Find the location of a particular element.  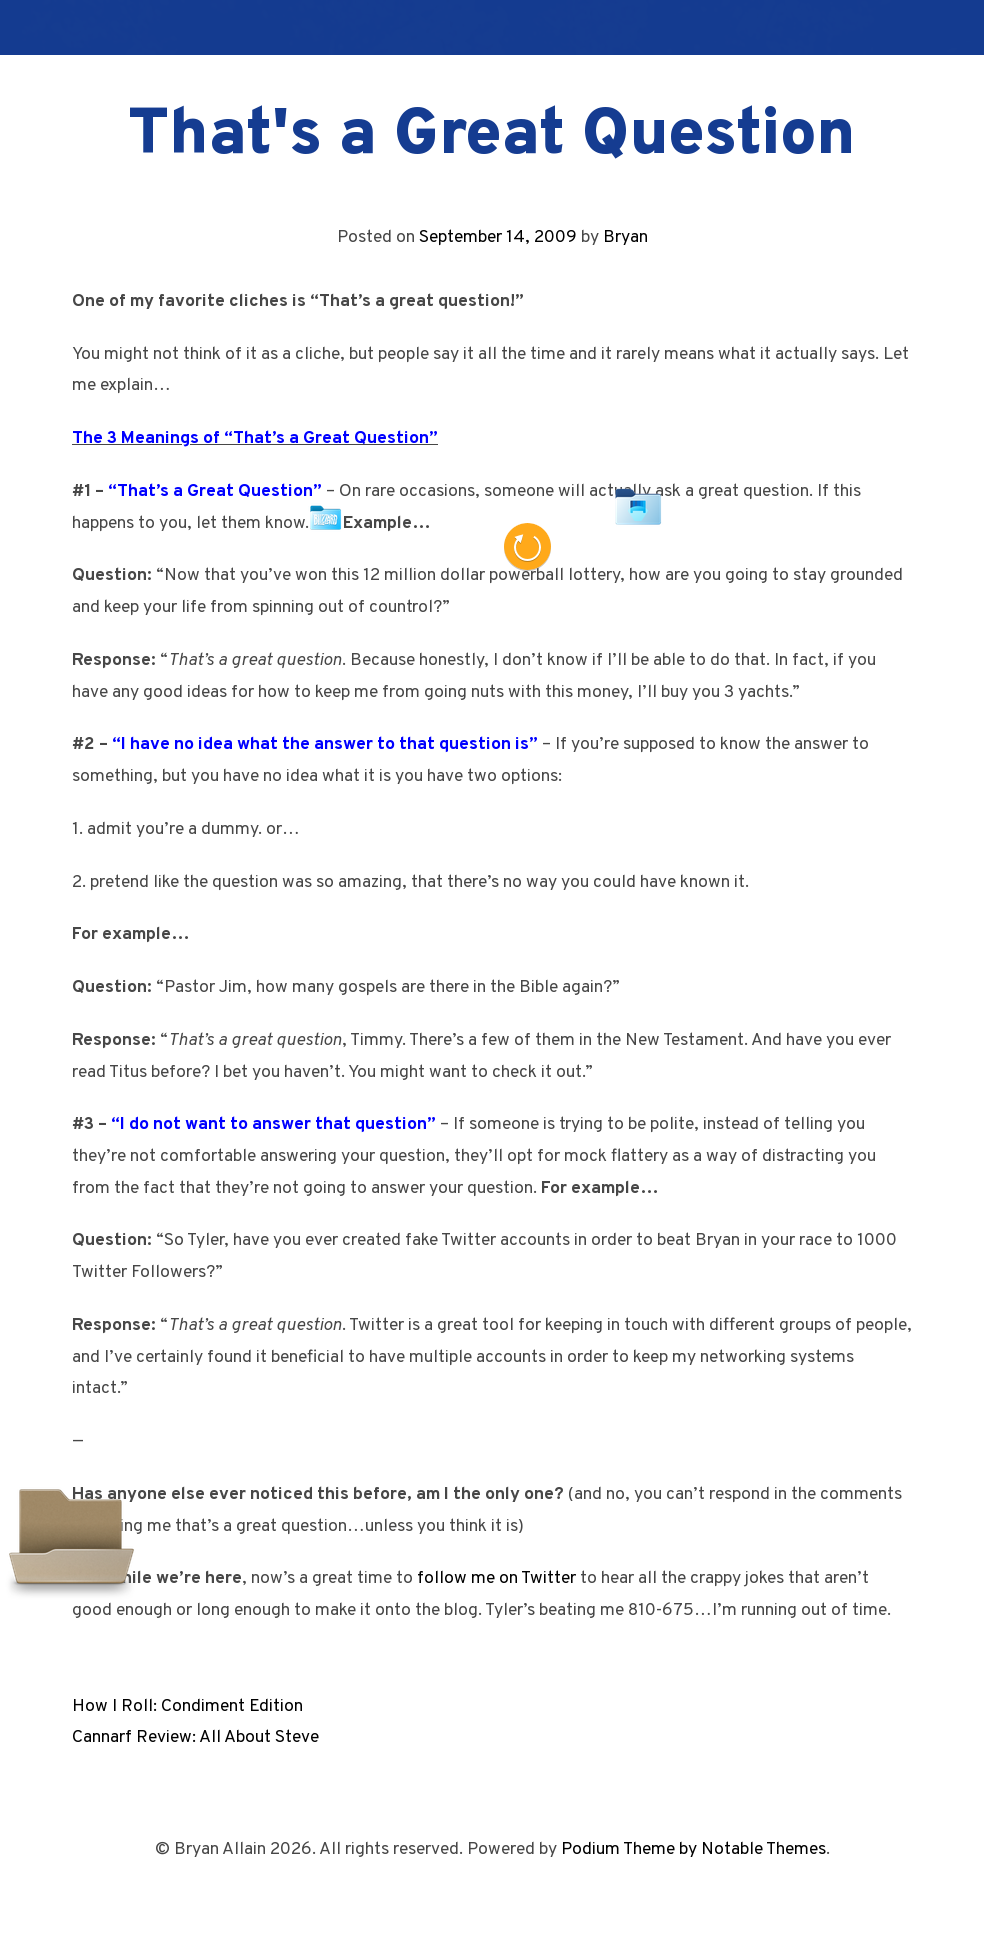

folder containing Blizzard games or files is located at coordinates (325, 518).